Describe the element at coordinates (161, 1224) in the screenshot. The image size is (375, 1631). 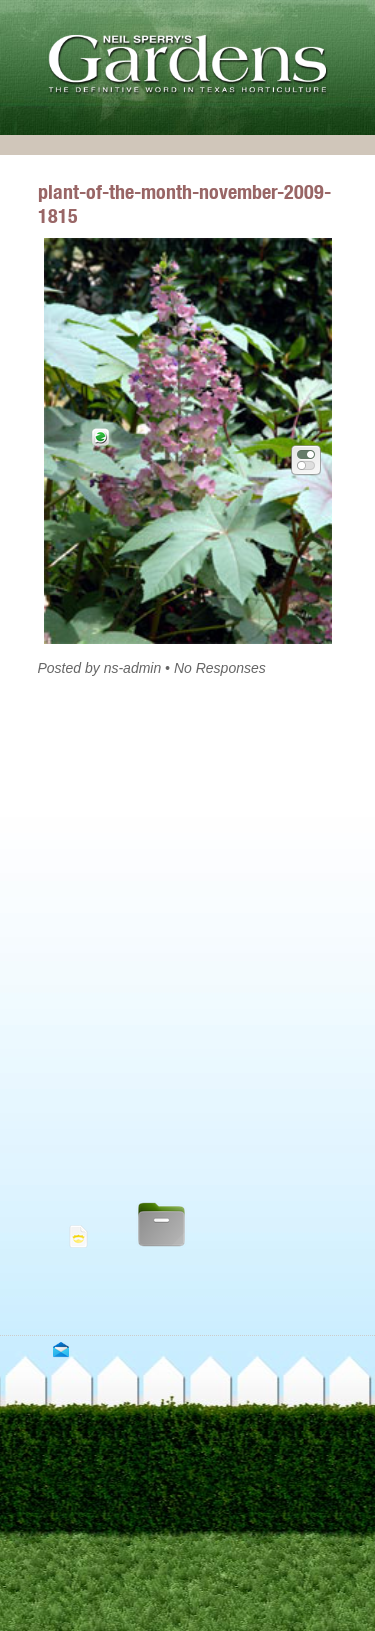
I see `open the file manager app` at that location.